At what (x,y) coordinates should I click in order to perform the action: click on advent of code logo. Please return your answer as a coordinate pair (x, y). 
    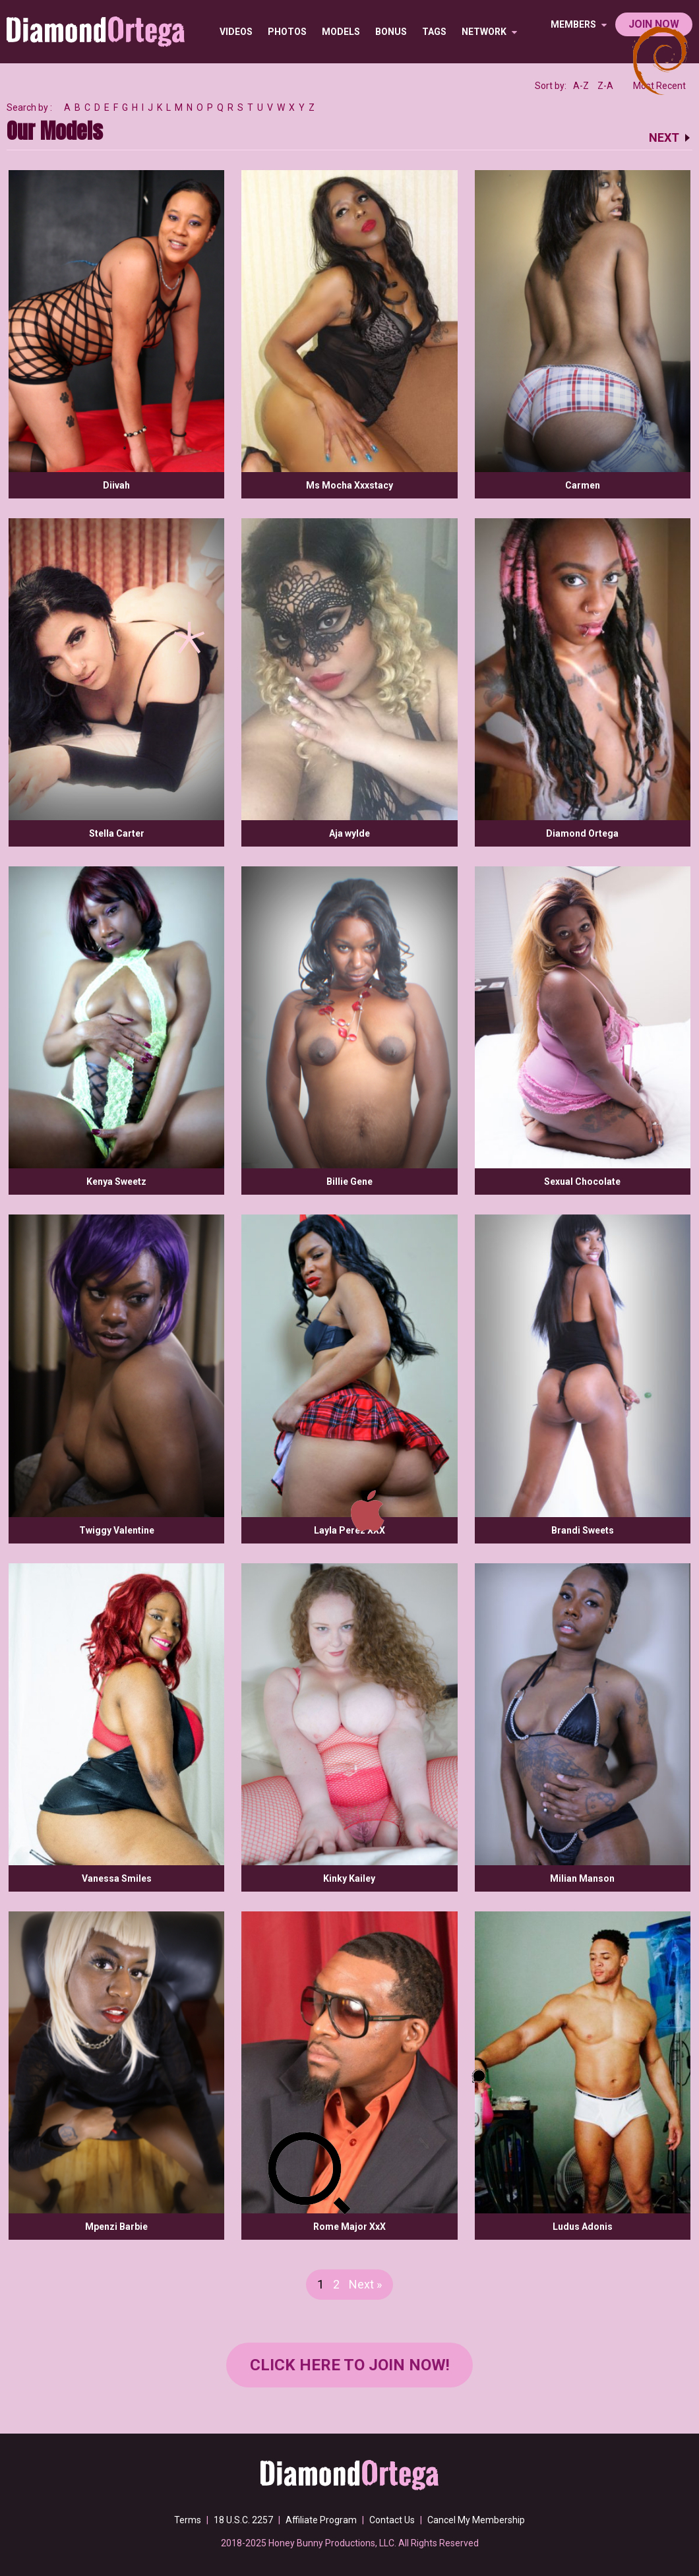
    Looking at the image, I should click on (189, 638).